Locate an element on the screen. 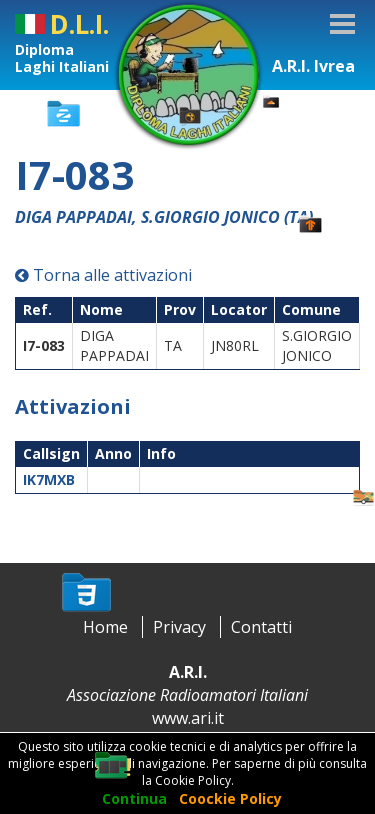  open tensorflow project folder is located at coordinates (310, 224).